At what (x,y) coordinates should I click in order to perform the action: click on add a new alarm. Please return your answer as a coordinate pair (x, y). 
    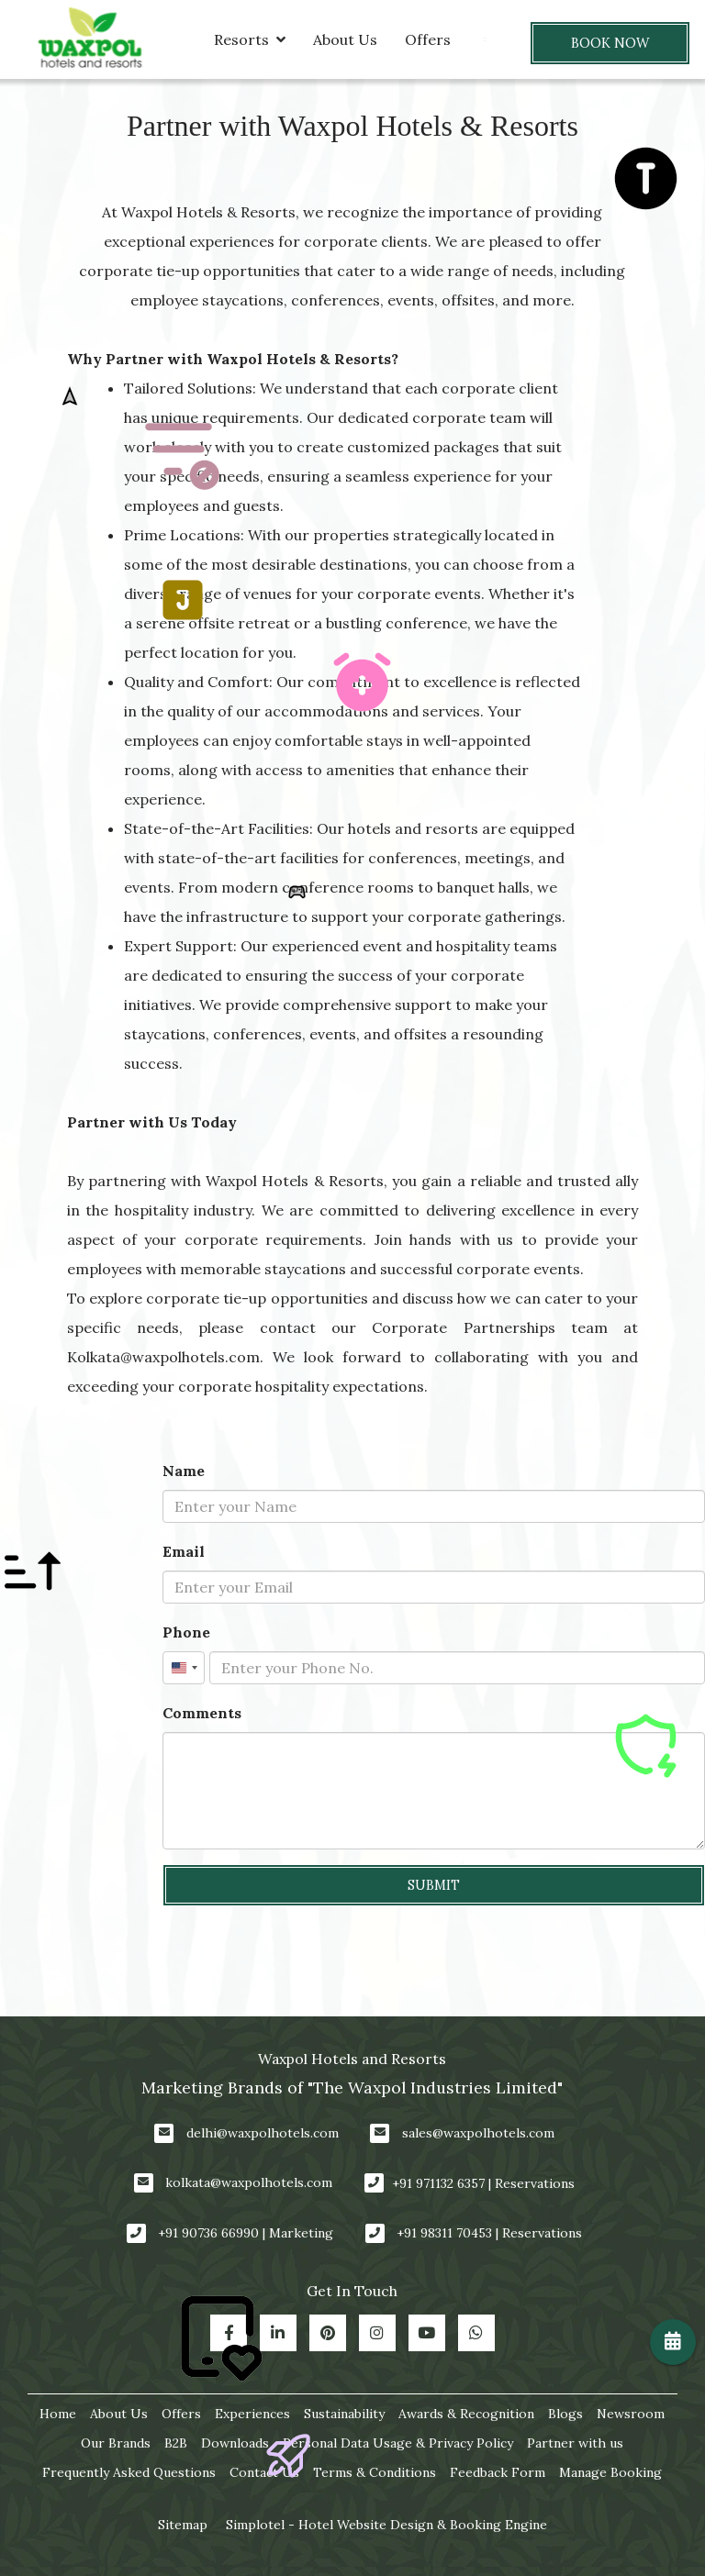
    Looking at the image, I should click on (362, 682).